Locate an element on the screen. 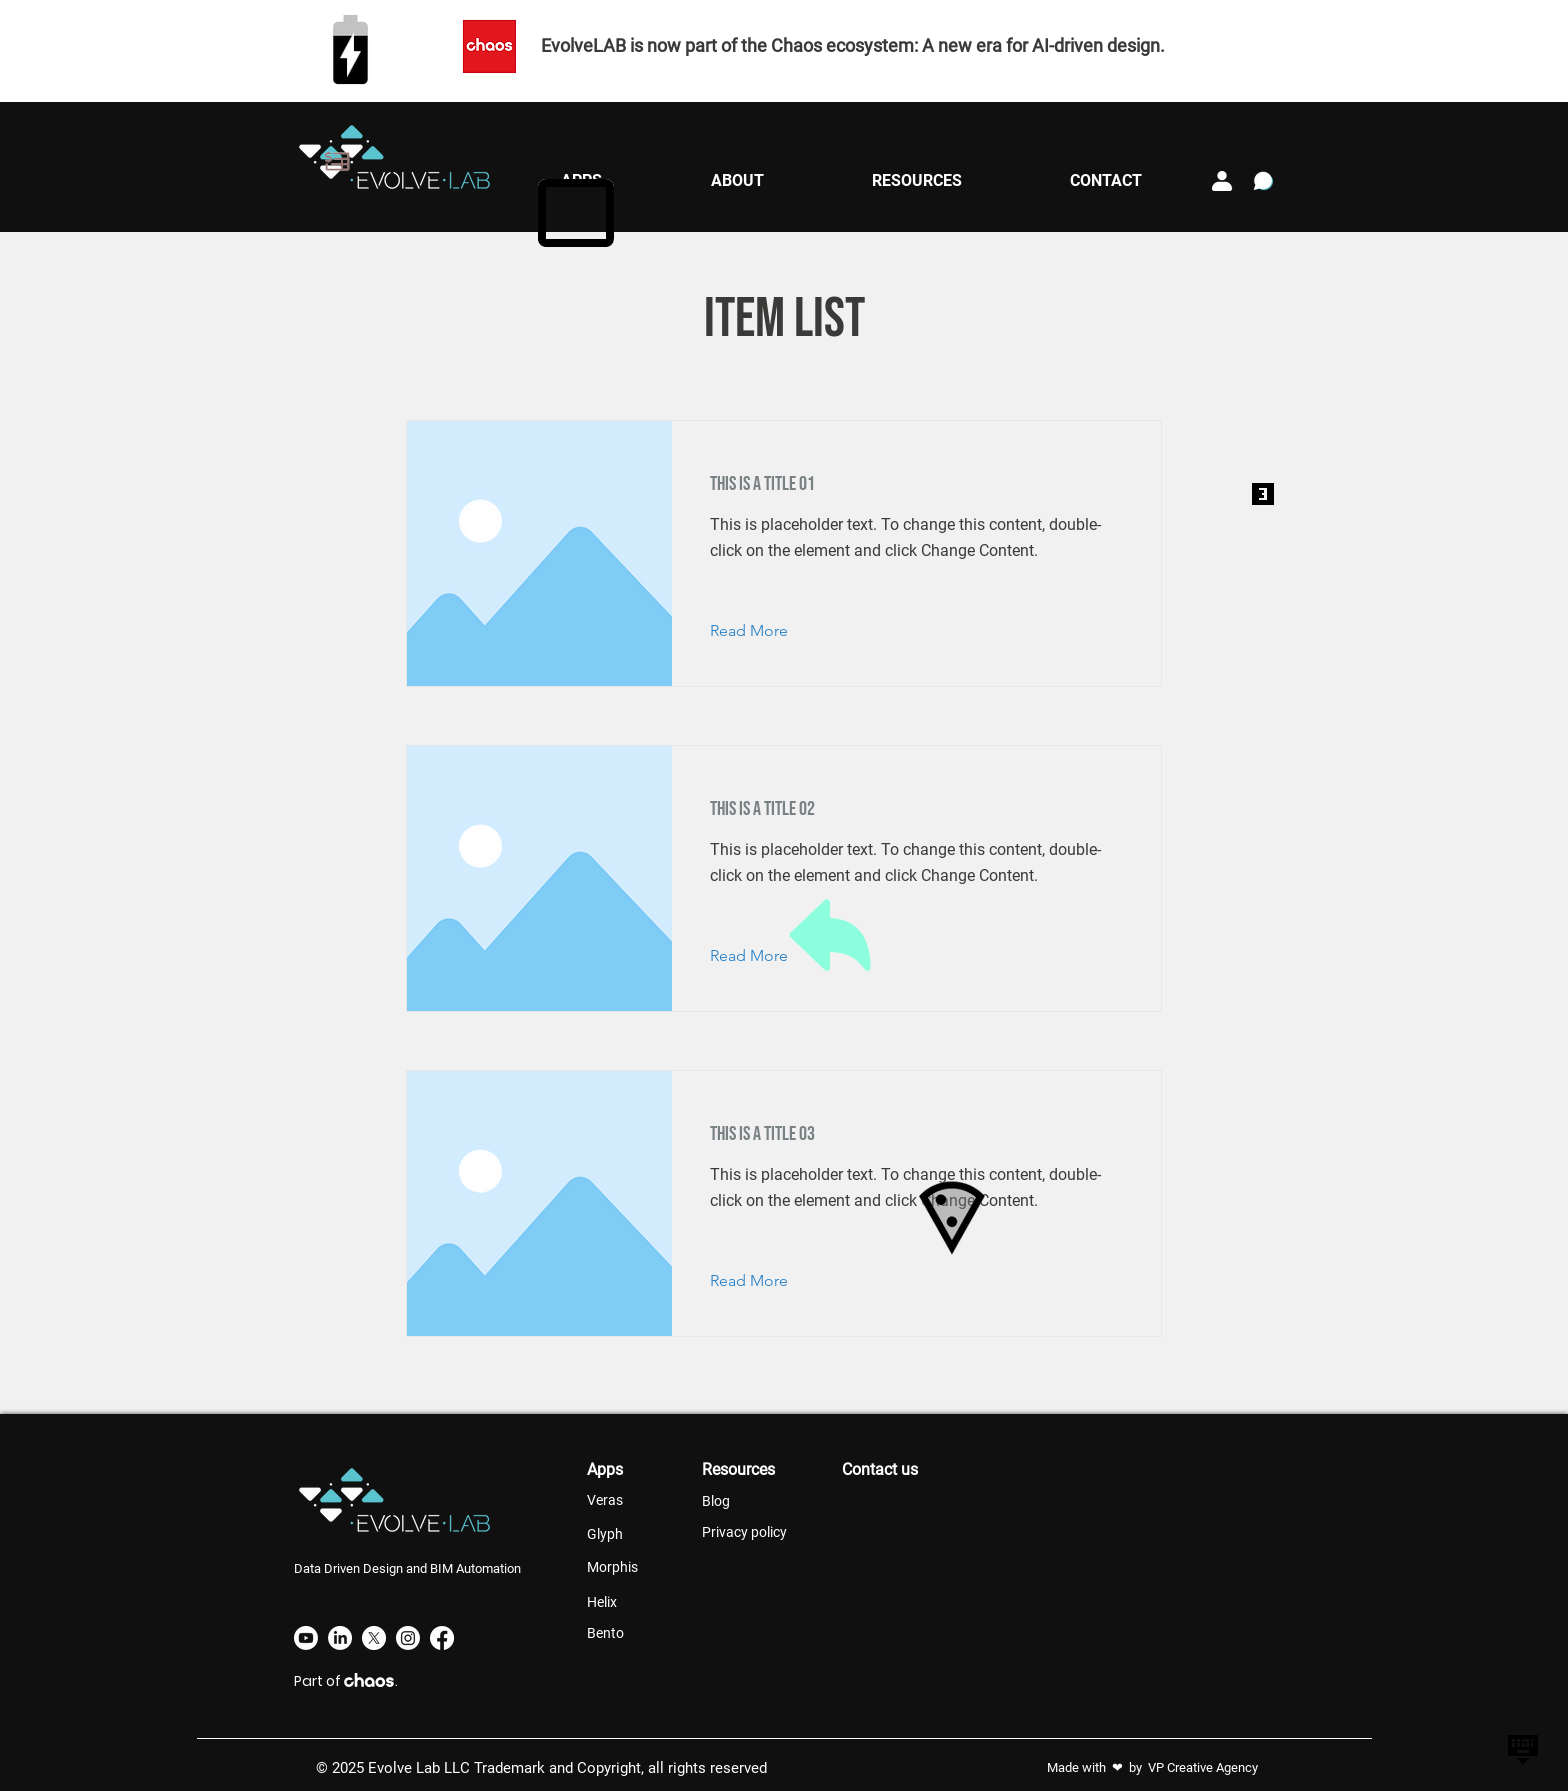 This screenshot has width=1568, height=1791. view invoice details is located at coordinates (337, 161).